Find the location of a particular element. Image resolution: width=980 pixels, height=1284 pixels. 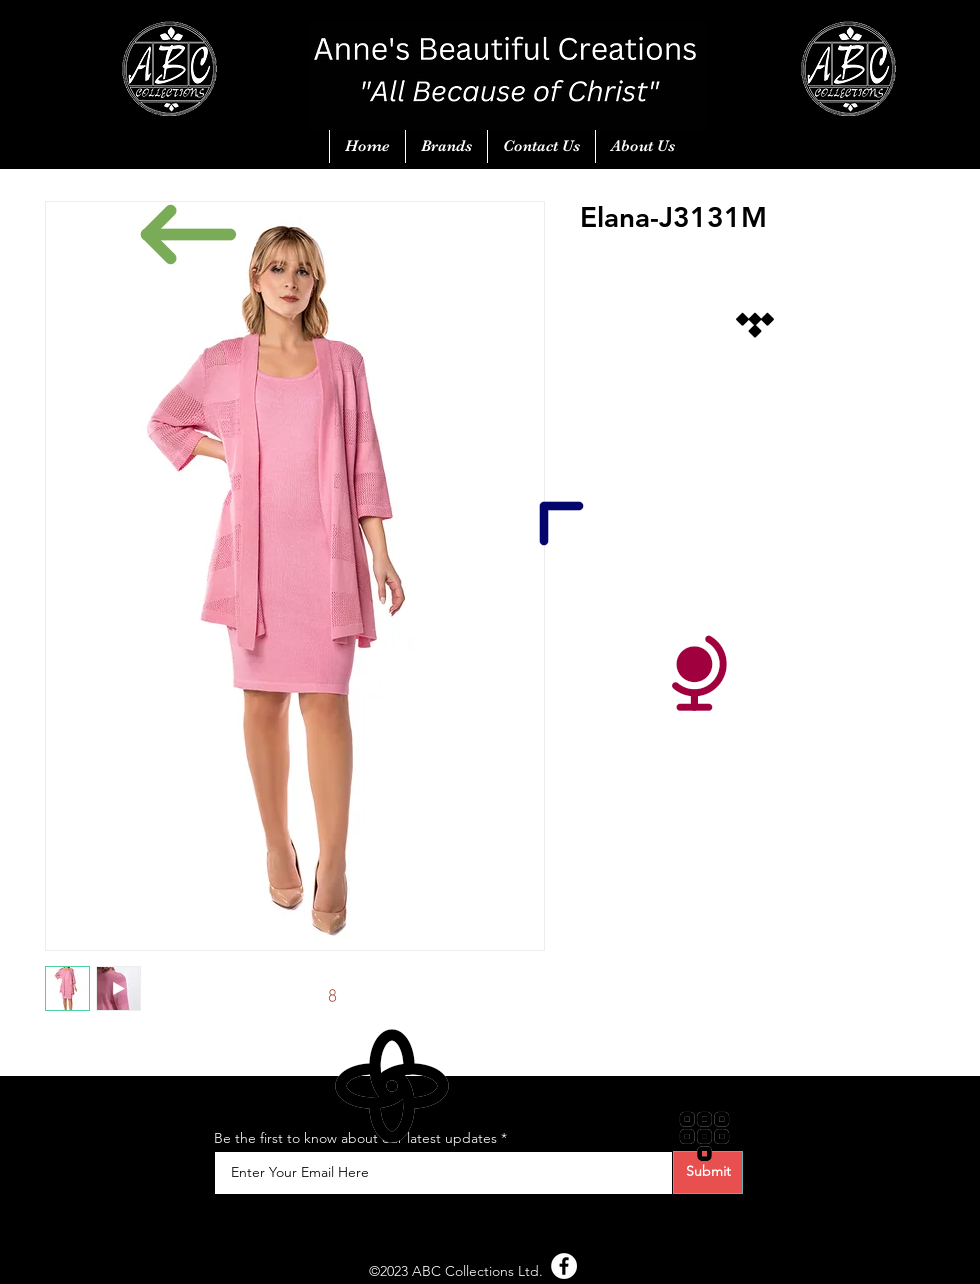

switch to global or worldwide view is located at coordinates (698, 675).